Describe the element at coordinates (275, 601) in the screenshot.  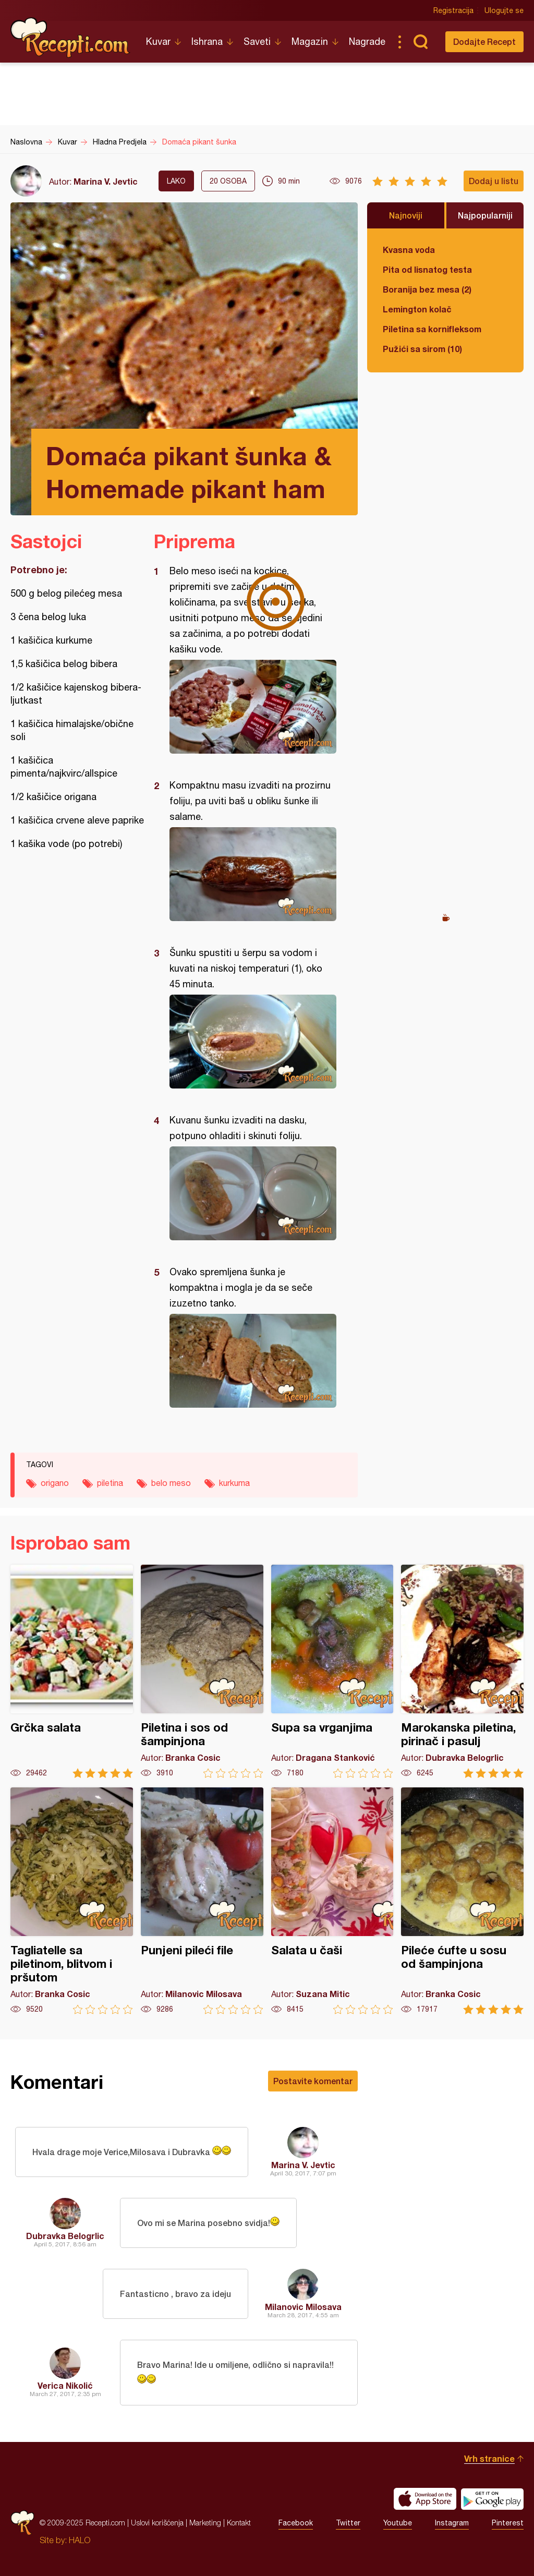
I see `set a target or goal` at that location.